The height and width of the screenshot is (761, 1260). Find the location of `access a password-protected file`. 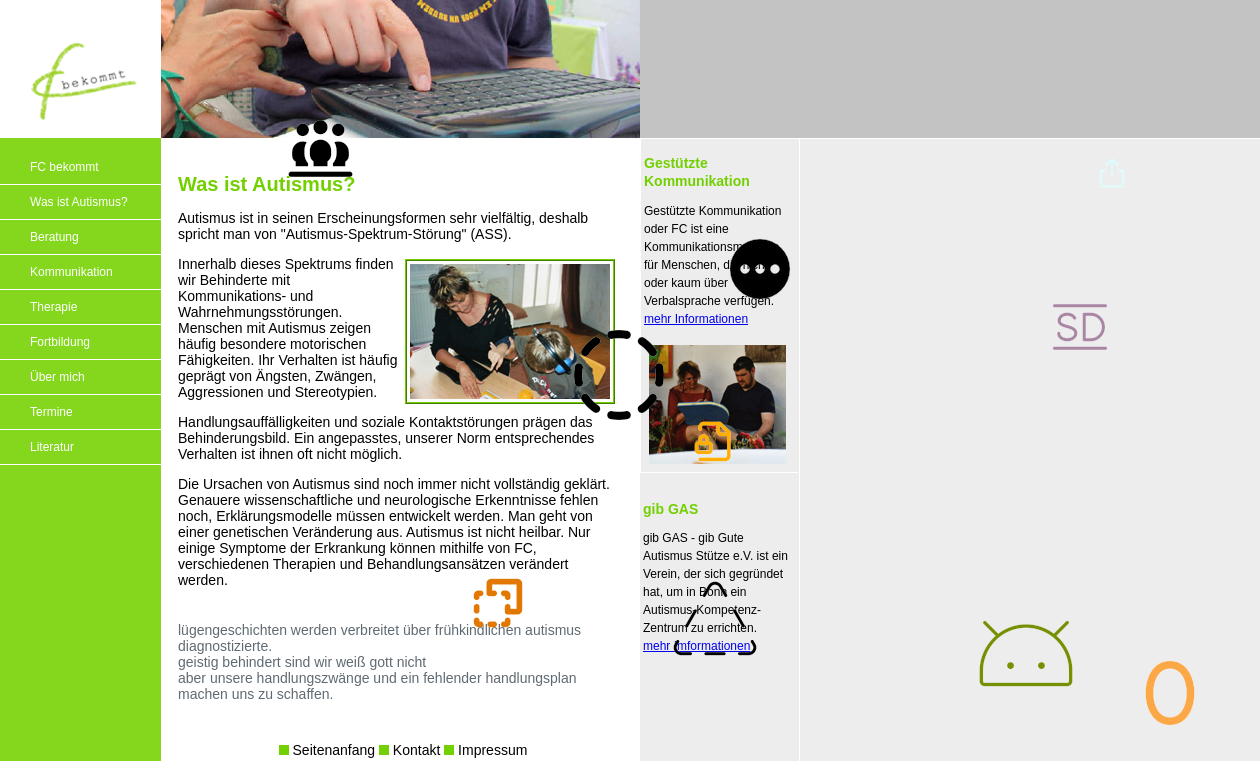

access a password-protected file is located at coordinates (714, 441).